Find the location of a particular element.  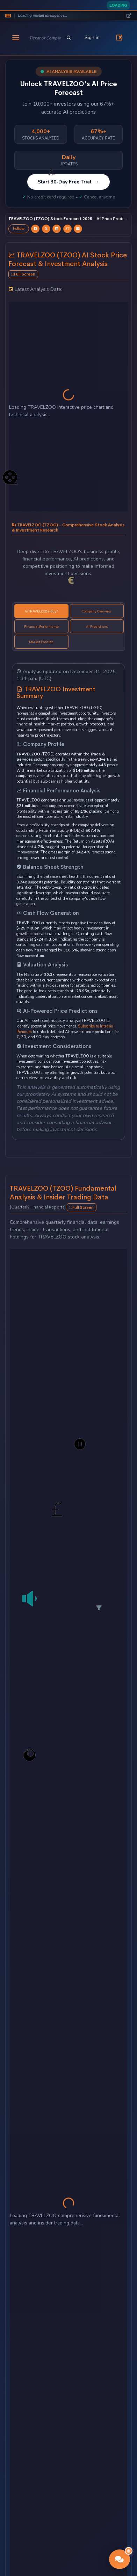

access video or movie content is located at coordinates (10, 477).